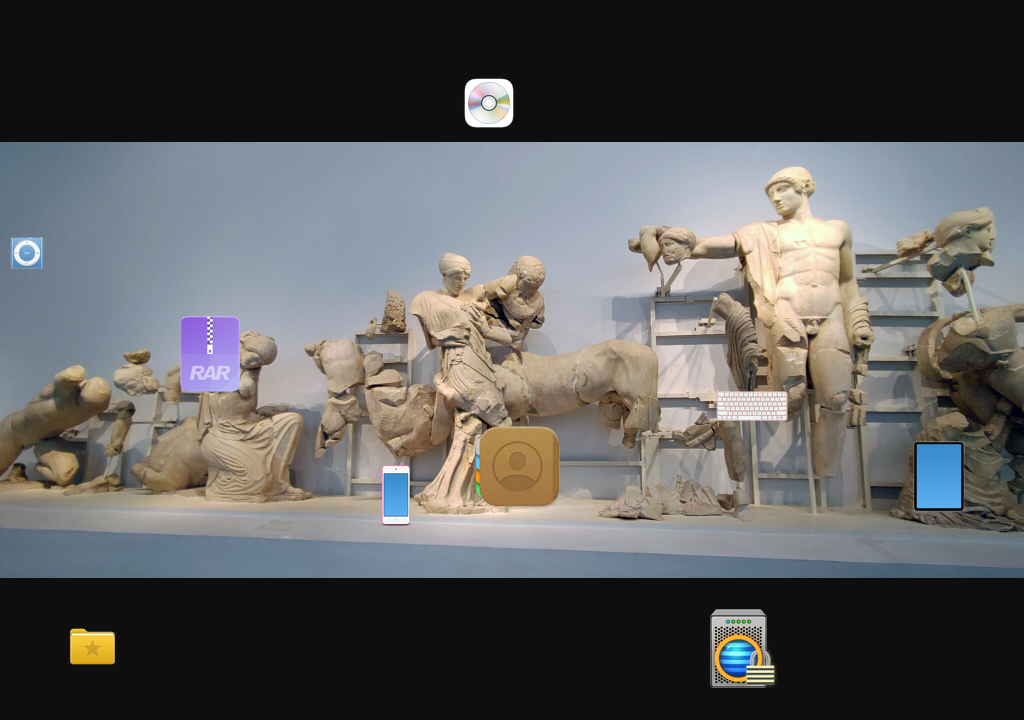  What do you see at coordinates (92, 646) in the screenshot?
I see `access your bookmarked or favorite files` at bounding box center [92, 646].